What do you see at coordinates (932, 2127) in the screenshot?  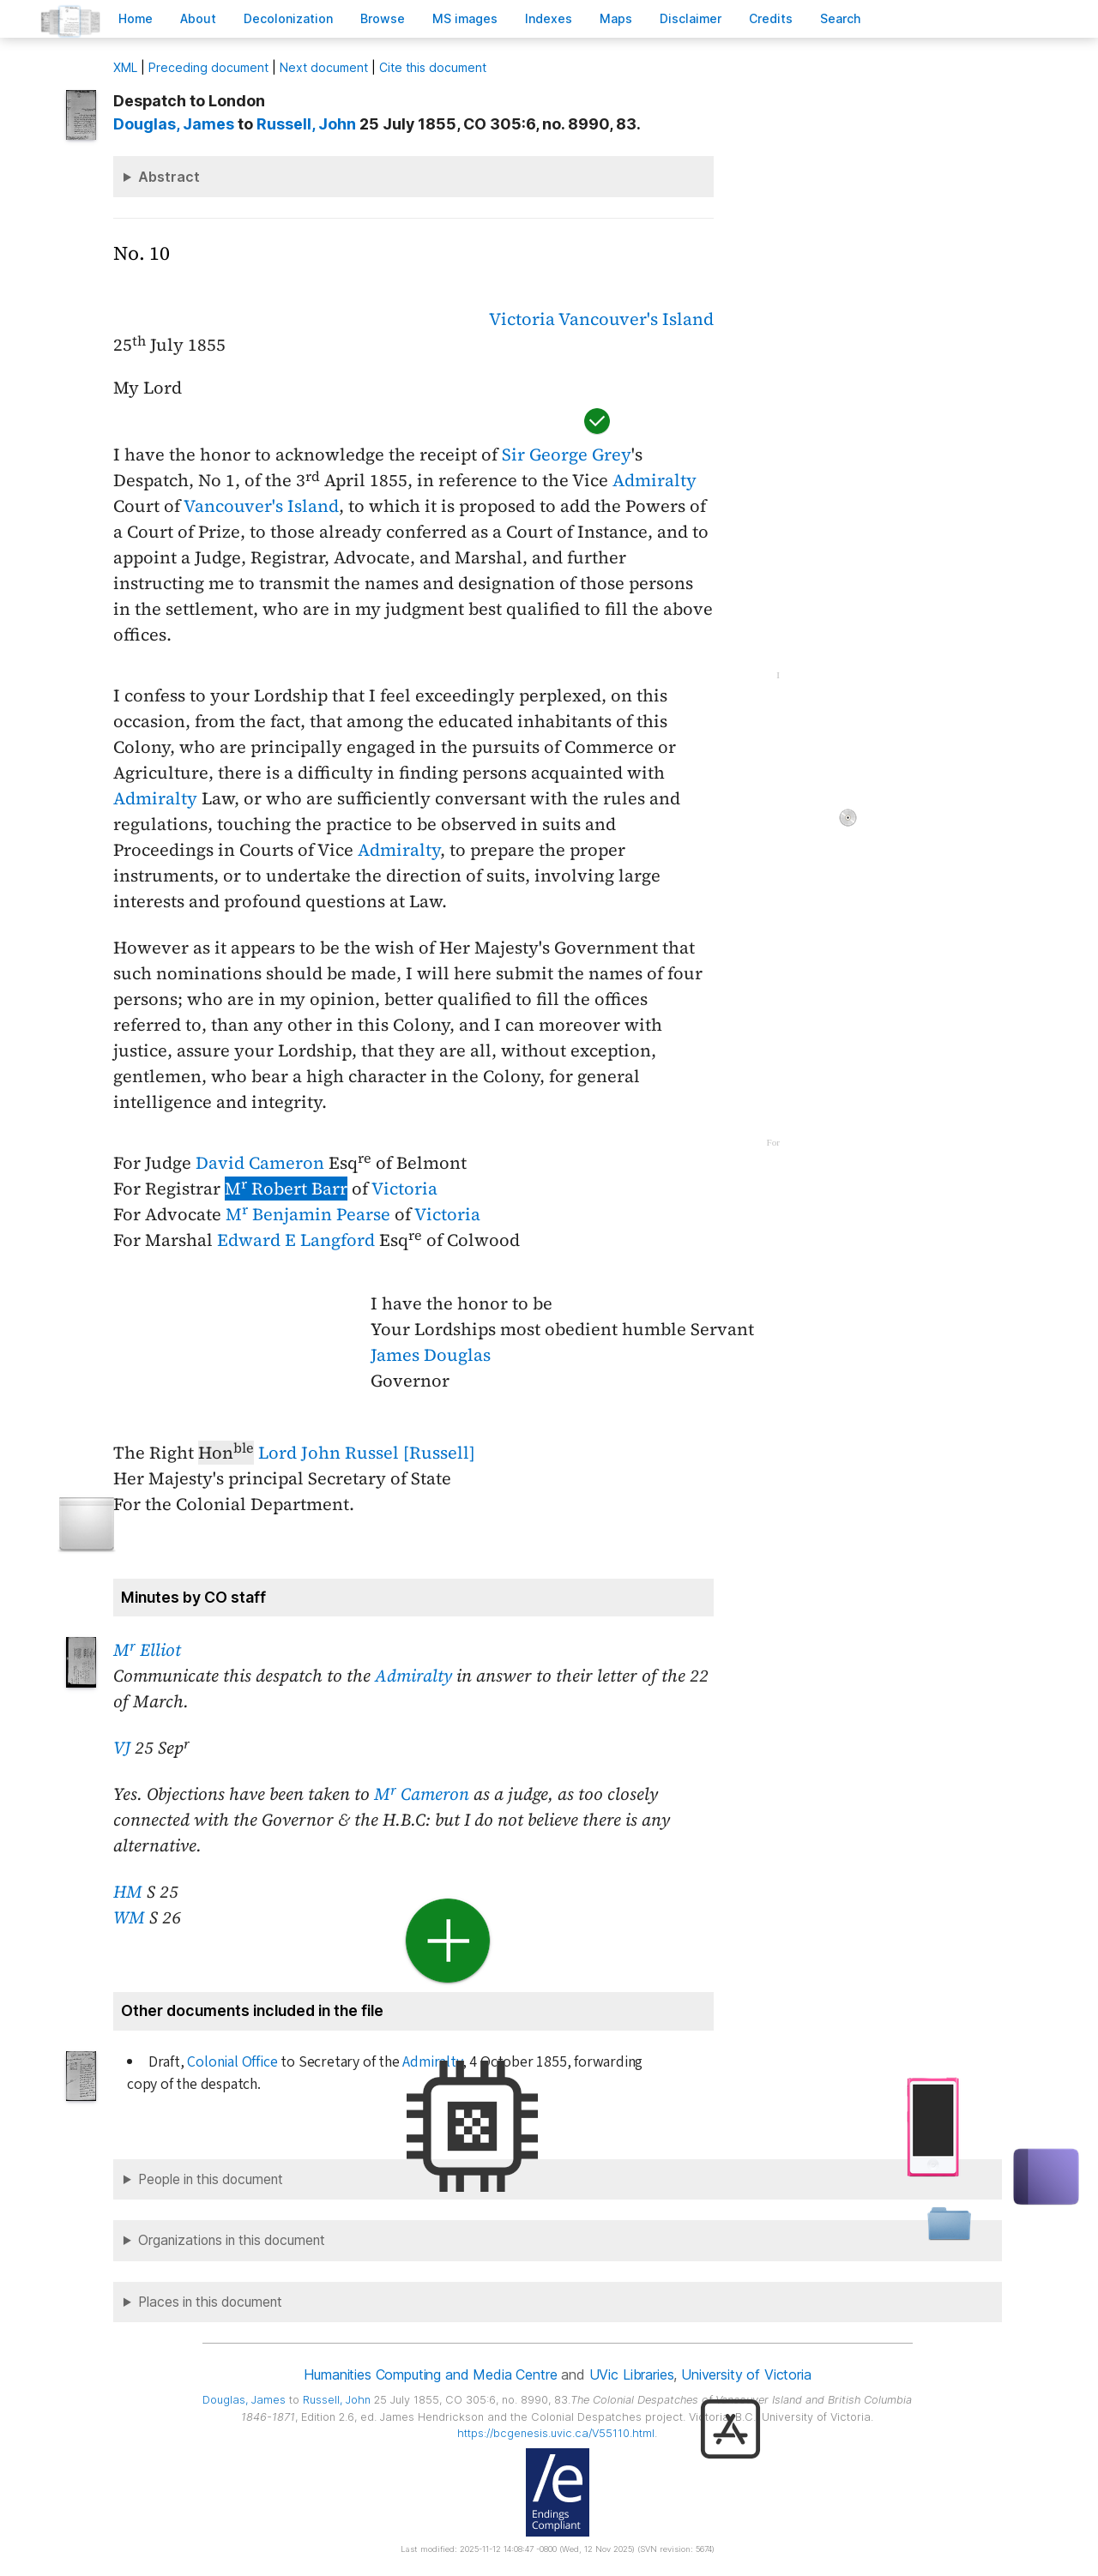 I see `iPod nano device in pink` at bounding box center [932, 2127].